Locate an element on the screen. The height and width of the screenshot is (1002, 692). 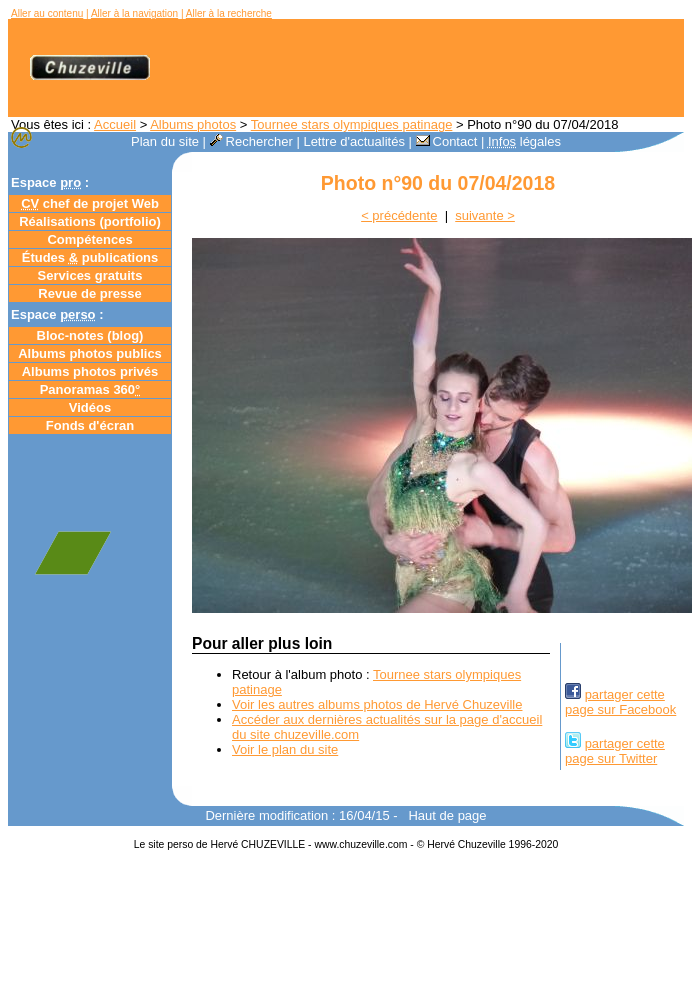
open bandcamp music platform is located at coordinates (73, 553).